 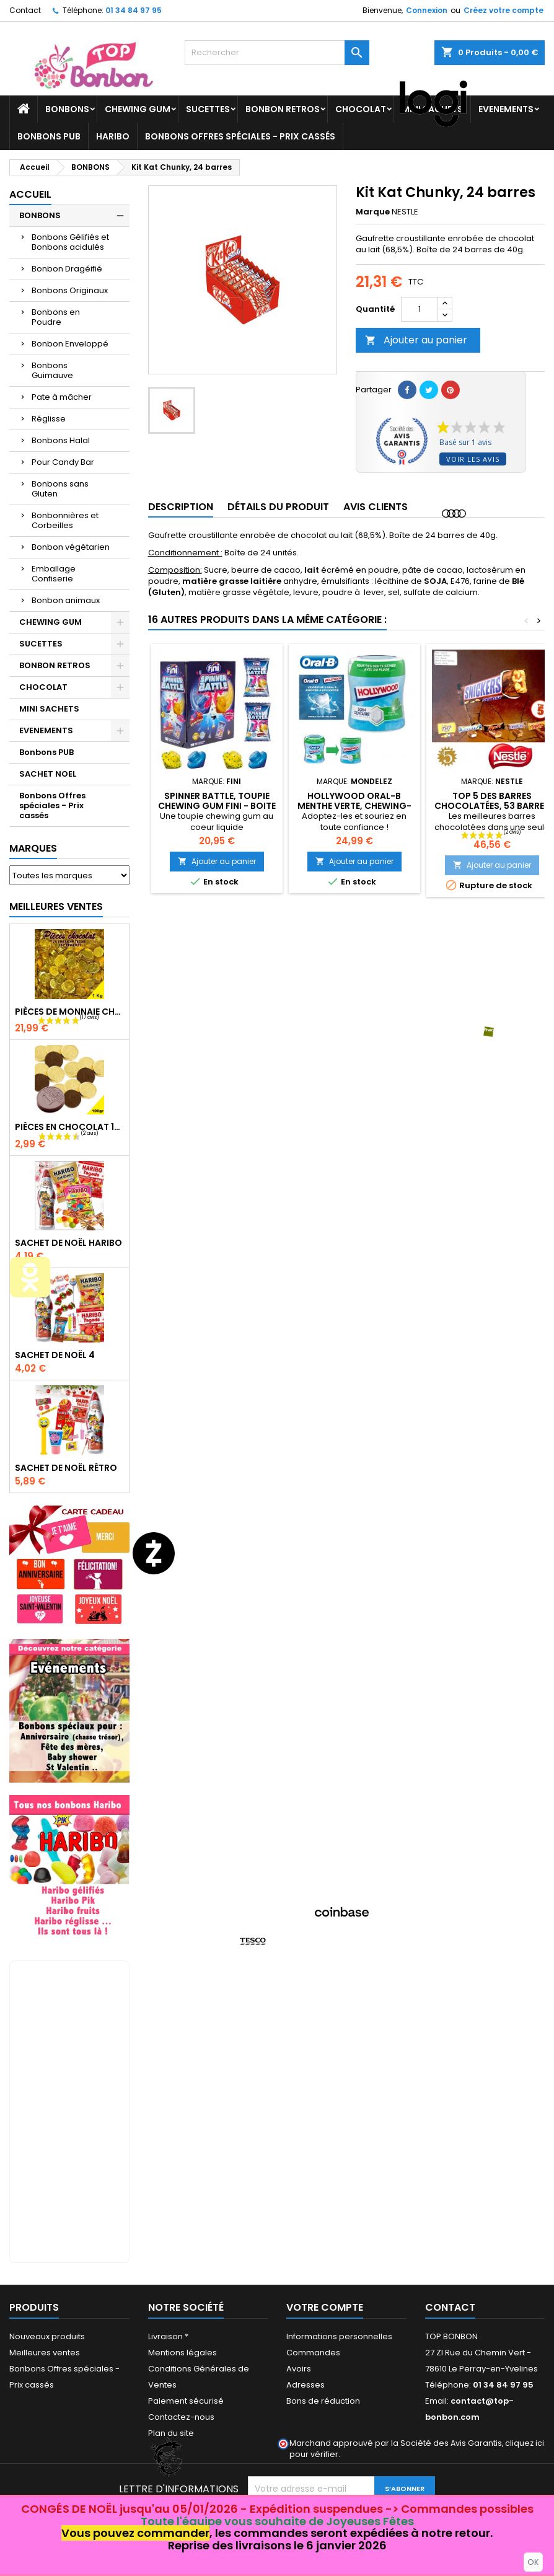 What do you see at coordinates (30, 1277) in the screenshot?
I see `open odnoklassniki social network app` at bounding box center [30, 1277].